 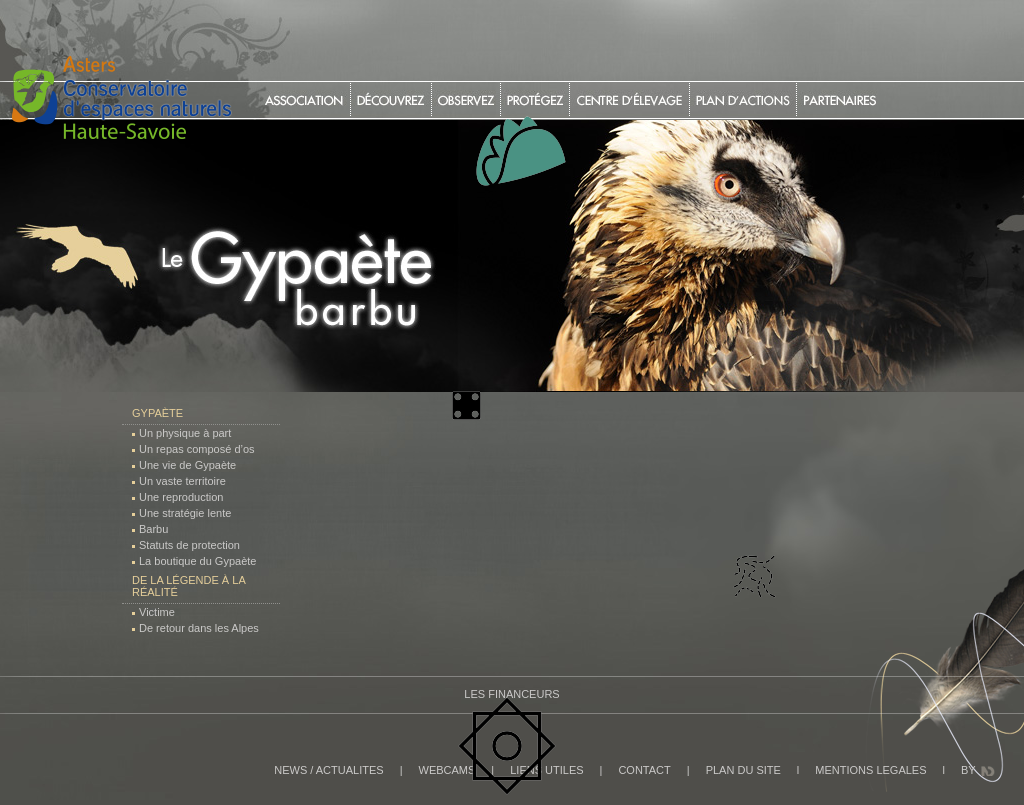 What do you see at coordinates (466, 405) in the screenshot?
I see `roll the dice or randomize` at bounding box center [466, 405].